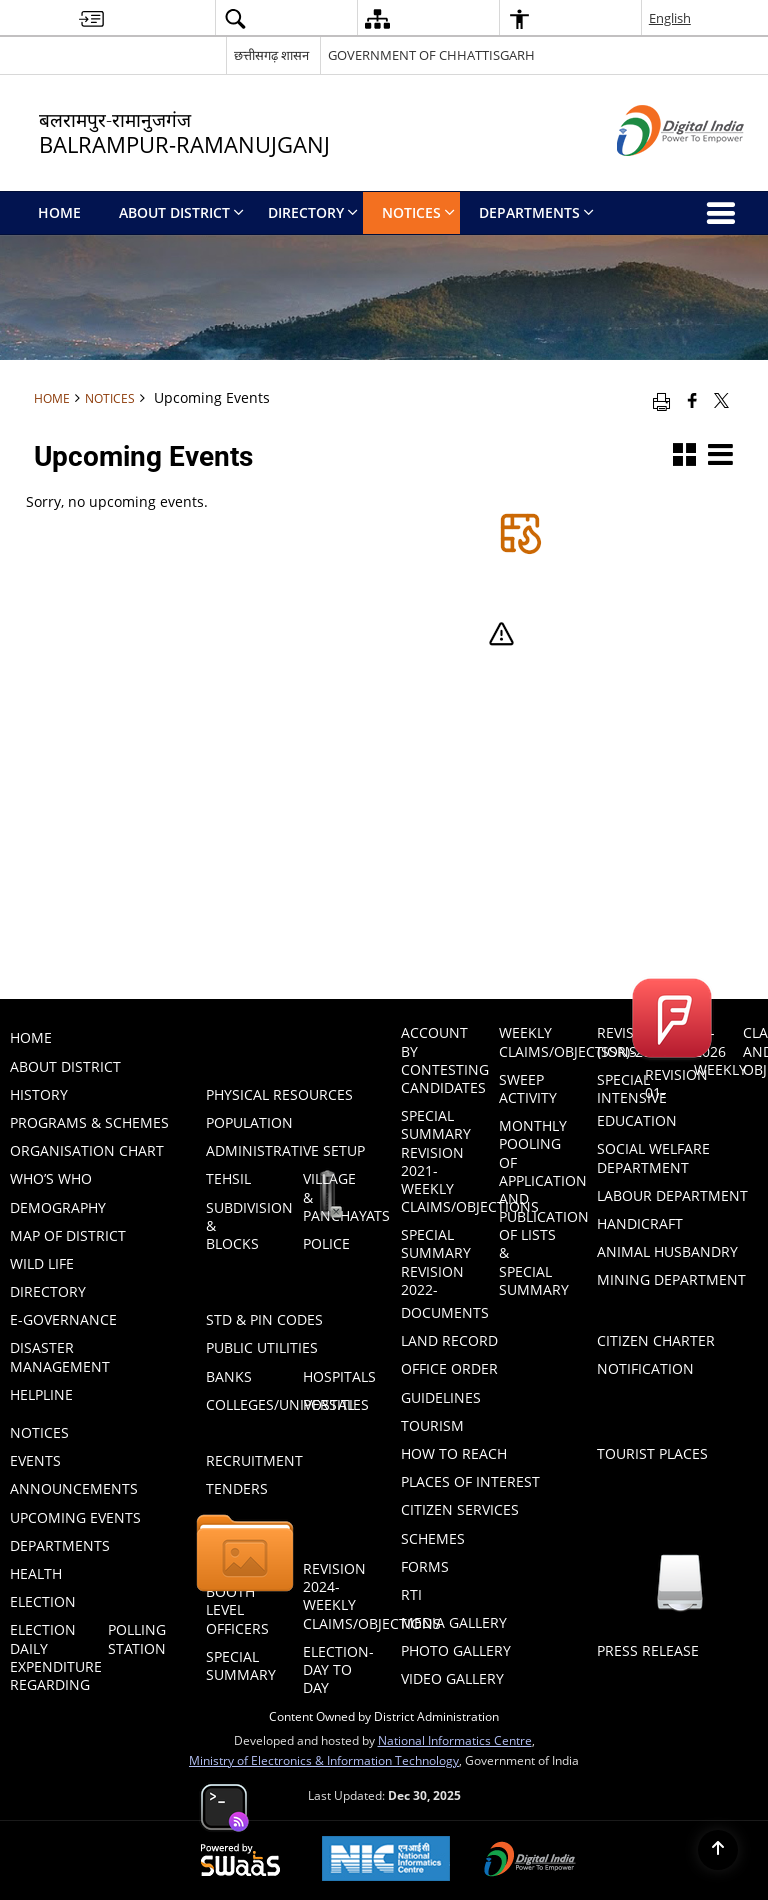 The image size is (768, 1900). I want to click on indicates battery not detected or missing, so click(327, 1194).